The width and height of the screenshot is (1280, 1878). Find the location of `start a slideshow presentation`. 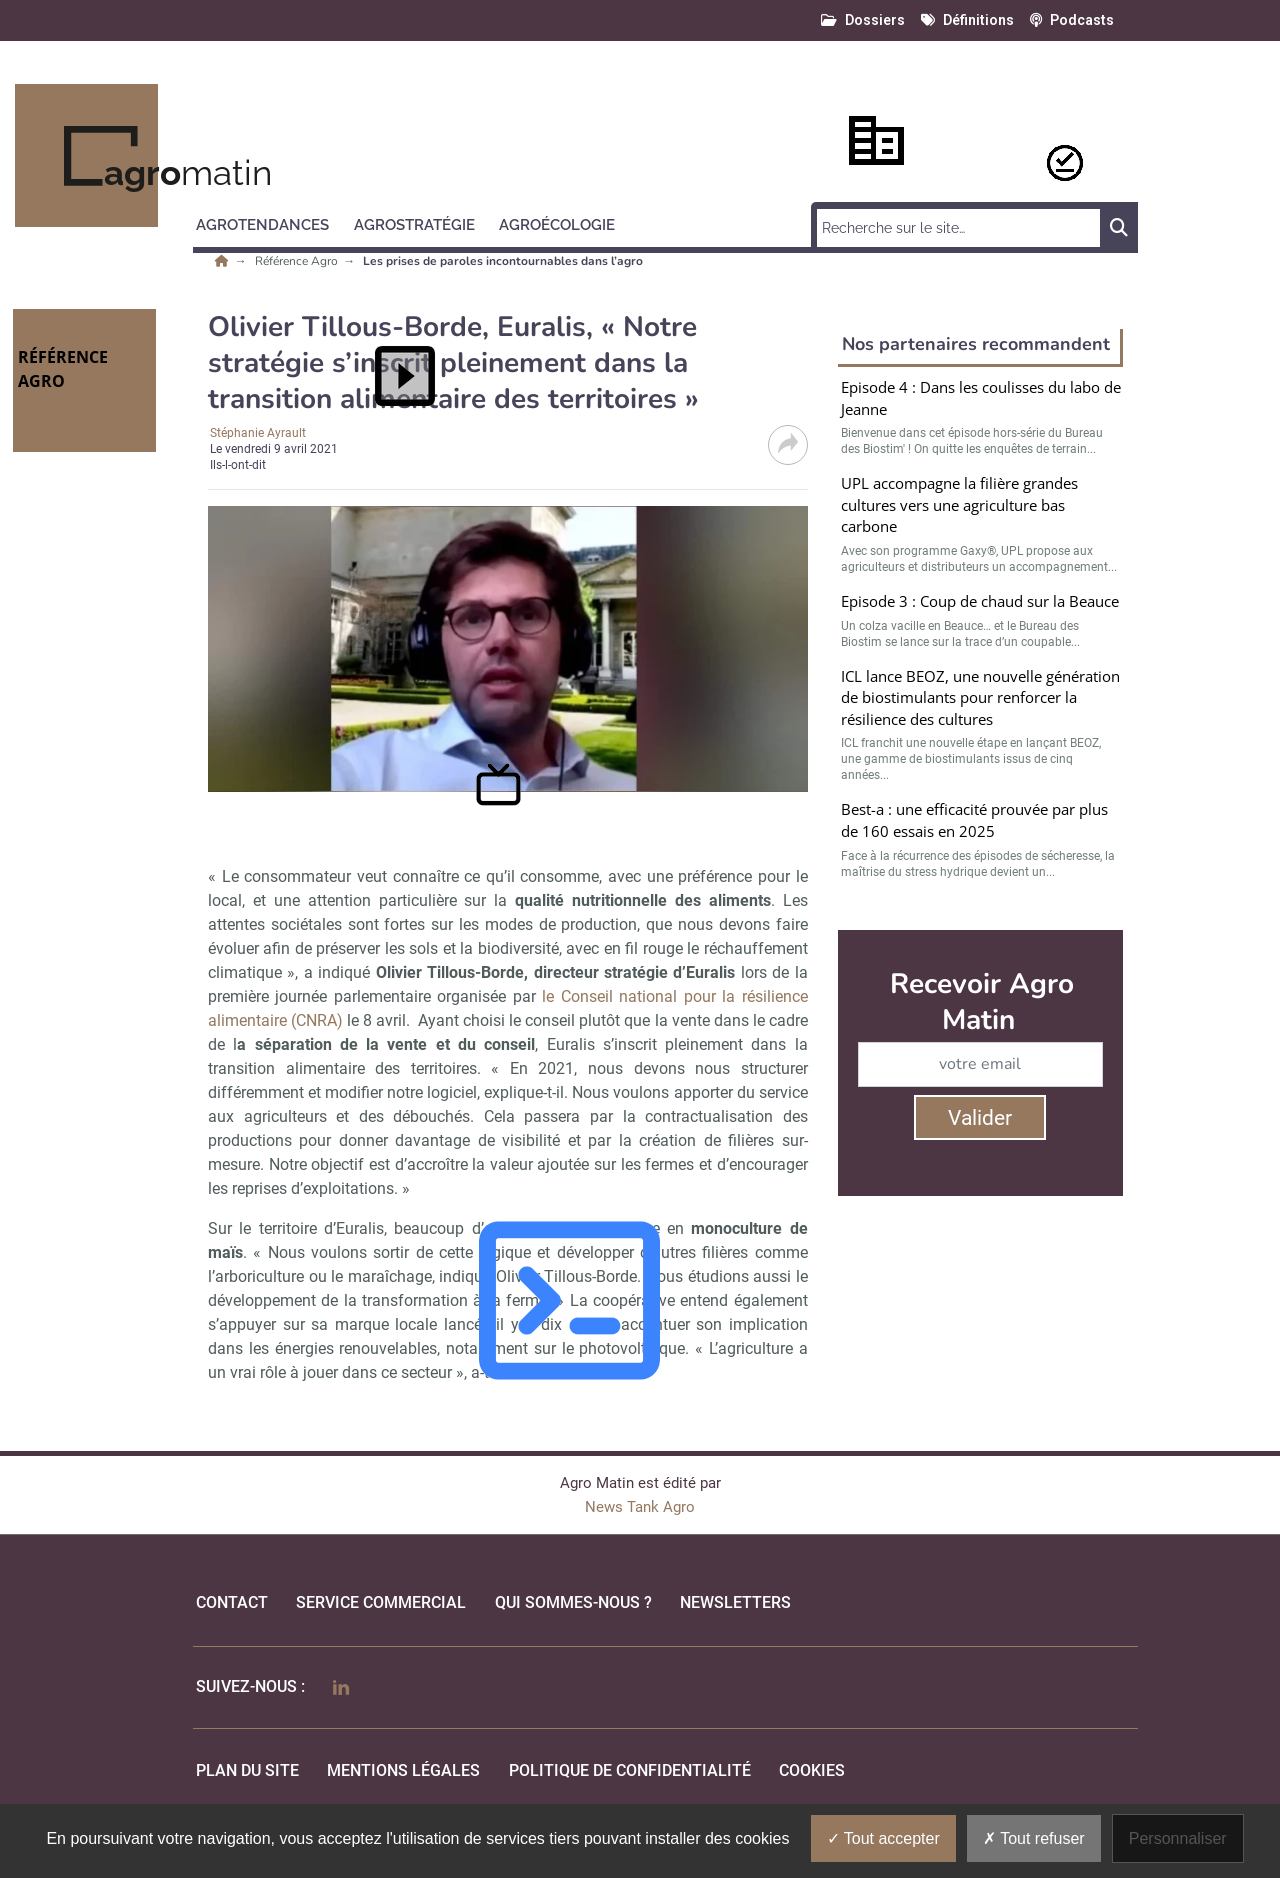

start a slideshow presentation is located at coordinates (405, 376).